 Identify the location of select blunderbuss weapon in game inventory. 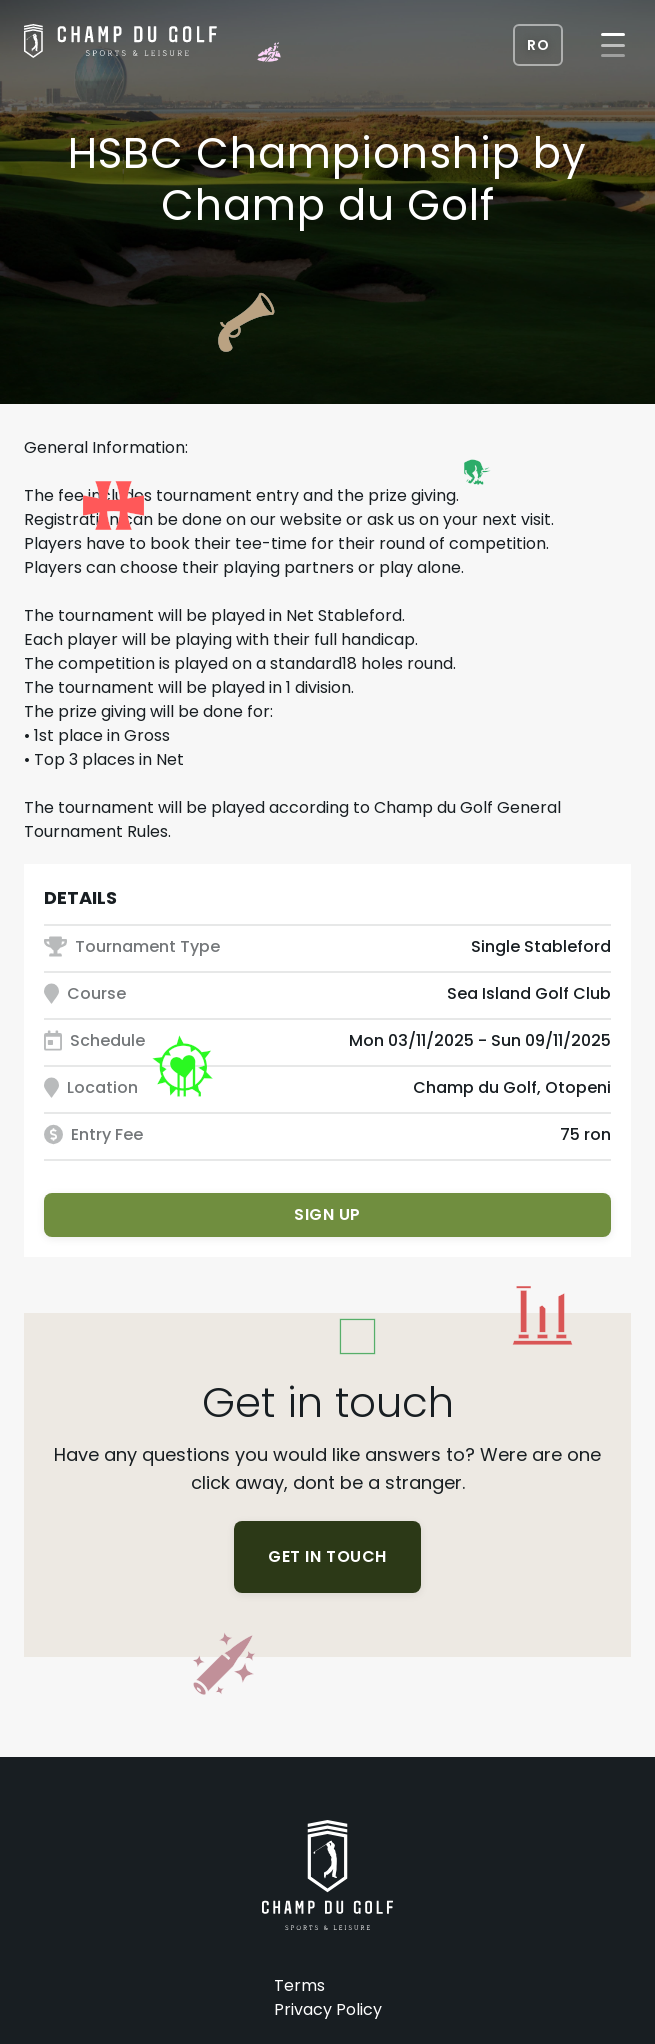
(246, 322).